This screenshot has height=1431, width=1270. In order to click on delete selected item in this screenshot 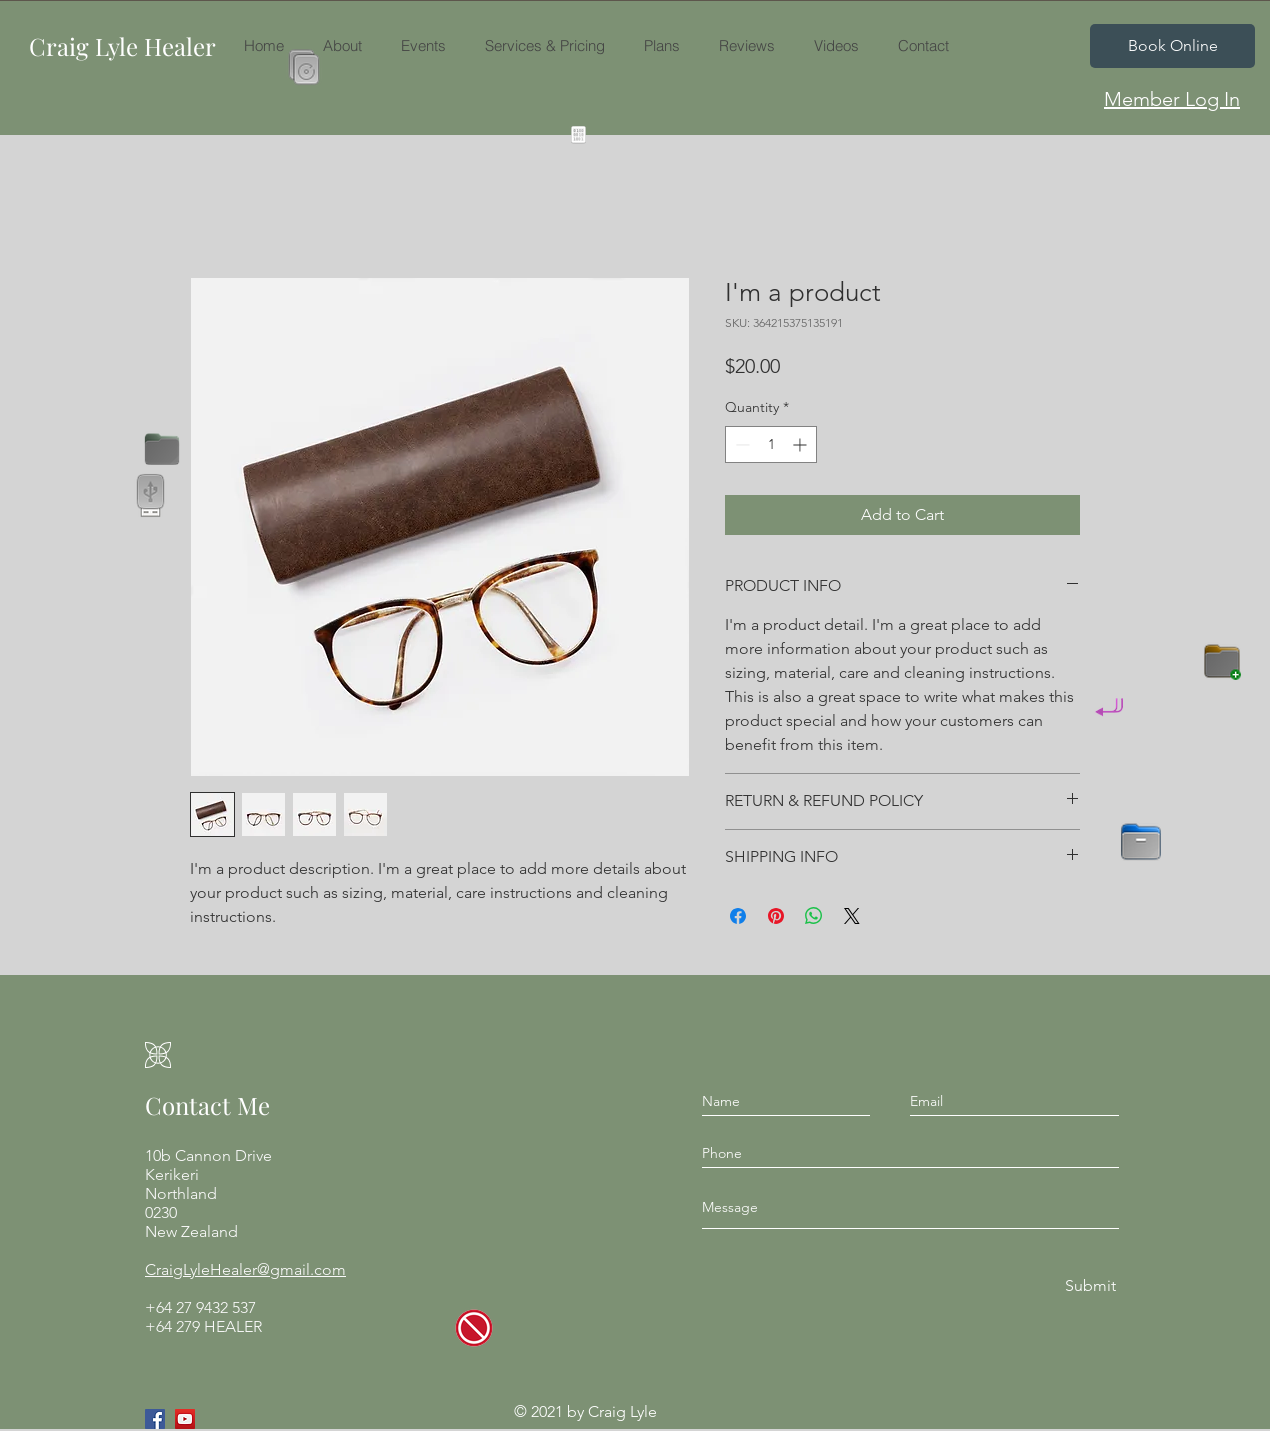, I will do `click(474, 1328)`.